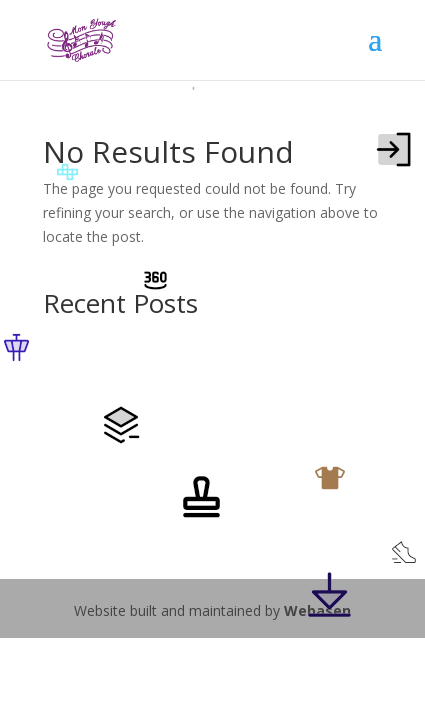 The image size is (425, 720). I want to click on browse clothing or apparel items, so click(330, 478).